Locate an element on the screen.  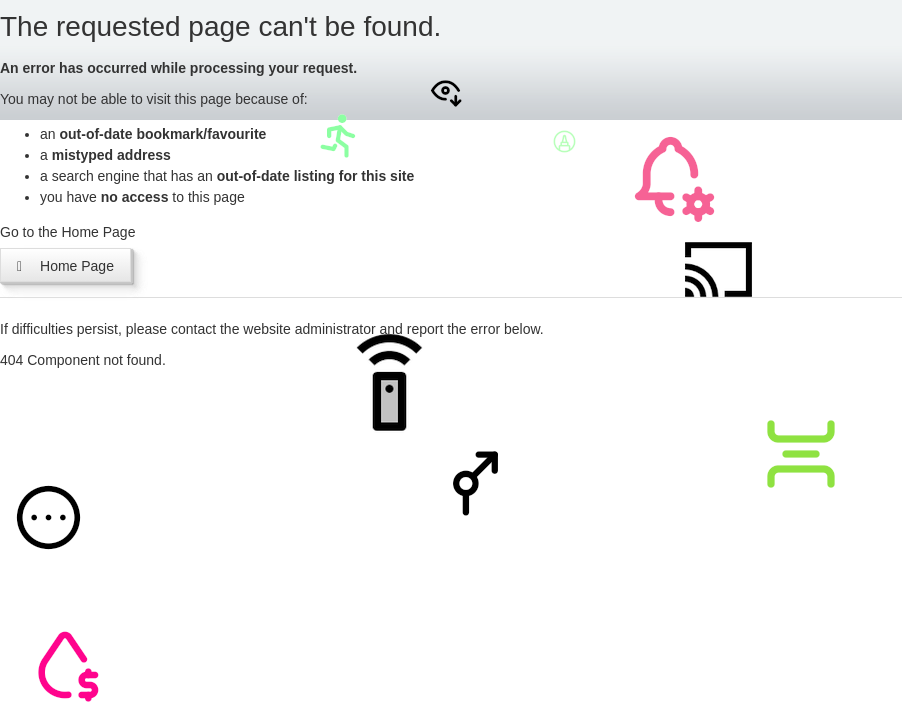
take the last right exit at the roundabout is located at coordinates (475, 483).